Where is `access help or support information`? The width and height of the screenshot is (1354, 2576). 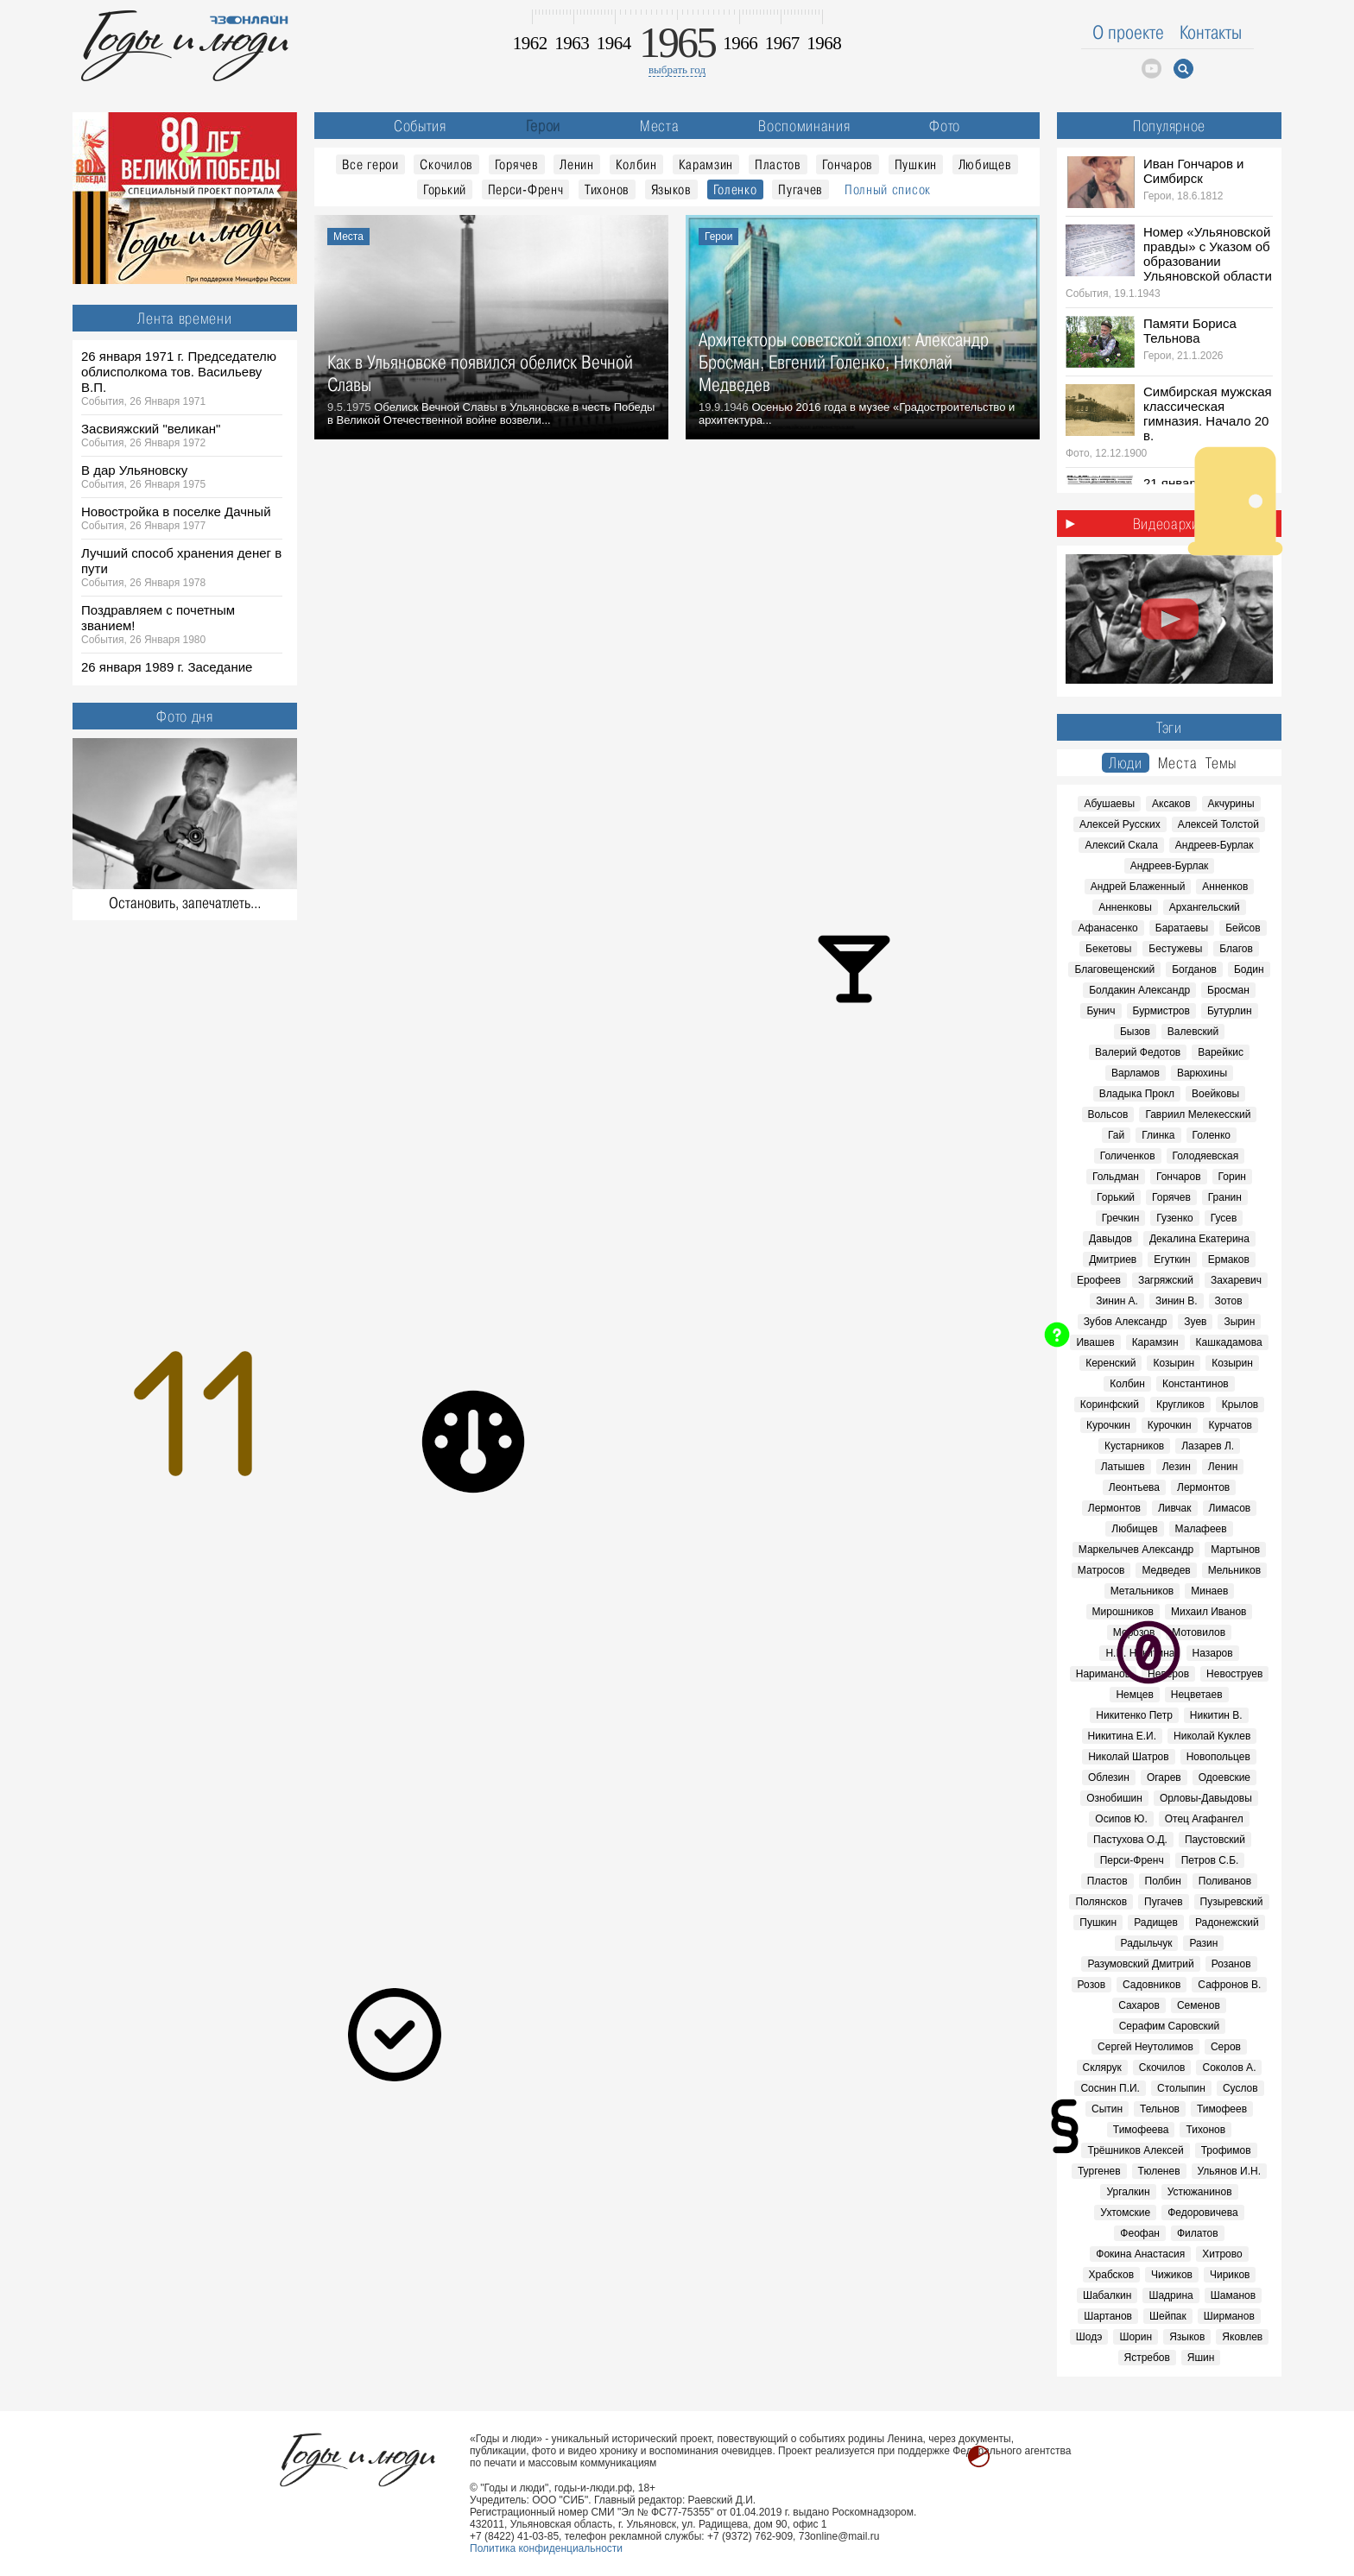
access help or support information is located at coordinates (1057, 1335).